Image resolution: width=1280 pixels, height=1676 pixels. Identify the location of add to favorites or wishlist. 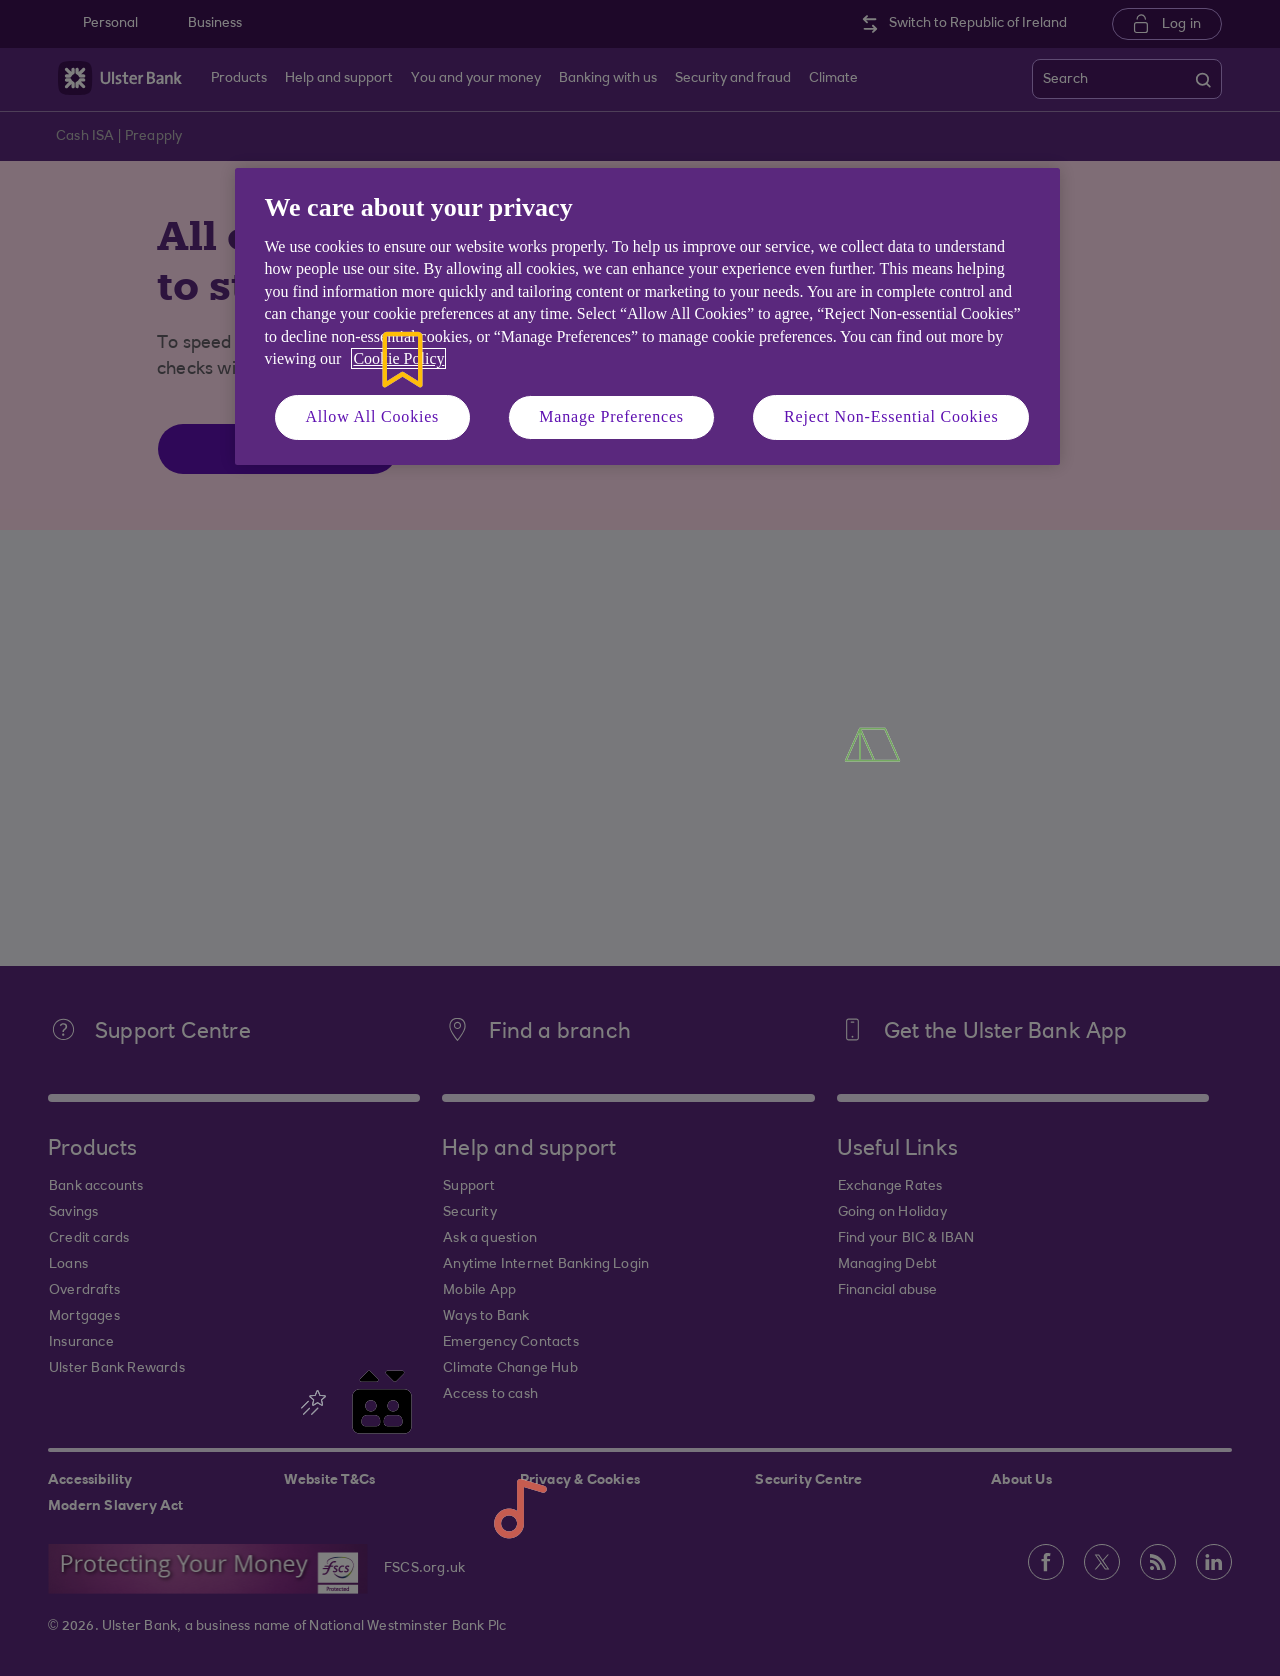
(313, 1402).